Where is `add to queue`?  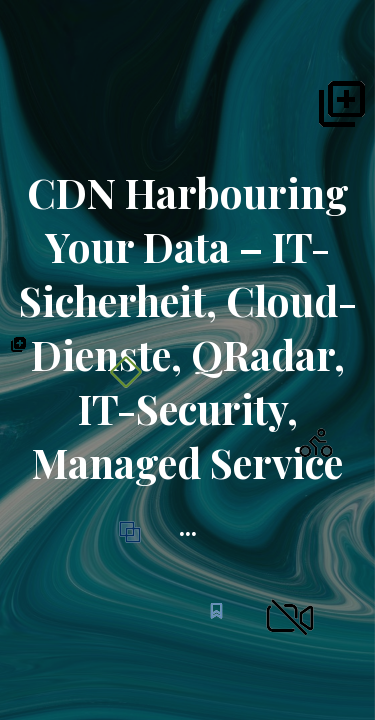 add to queue is located at coordinates (18, 344).